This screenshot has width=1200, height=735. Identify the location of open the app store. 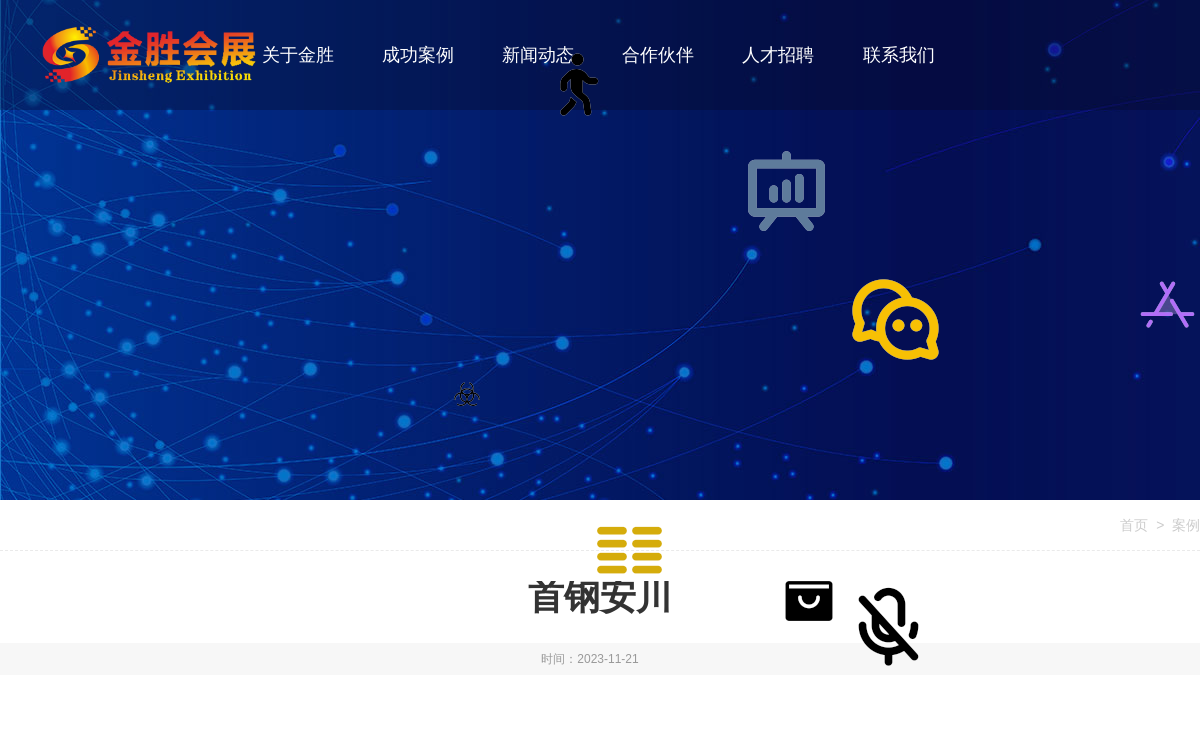
(1167, 306).